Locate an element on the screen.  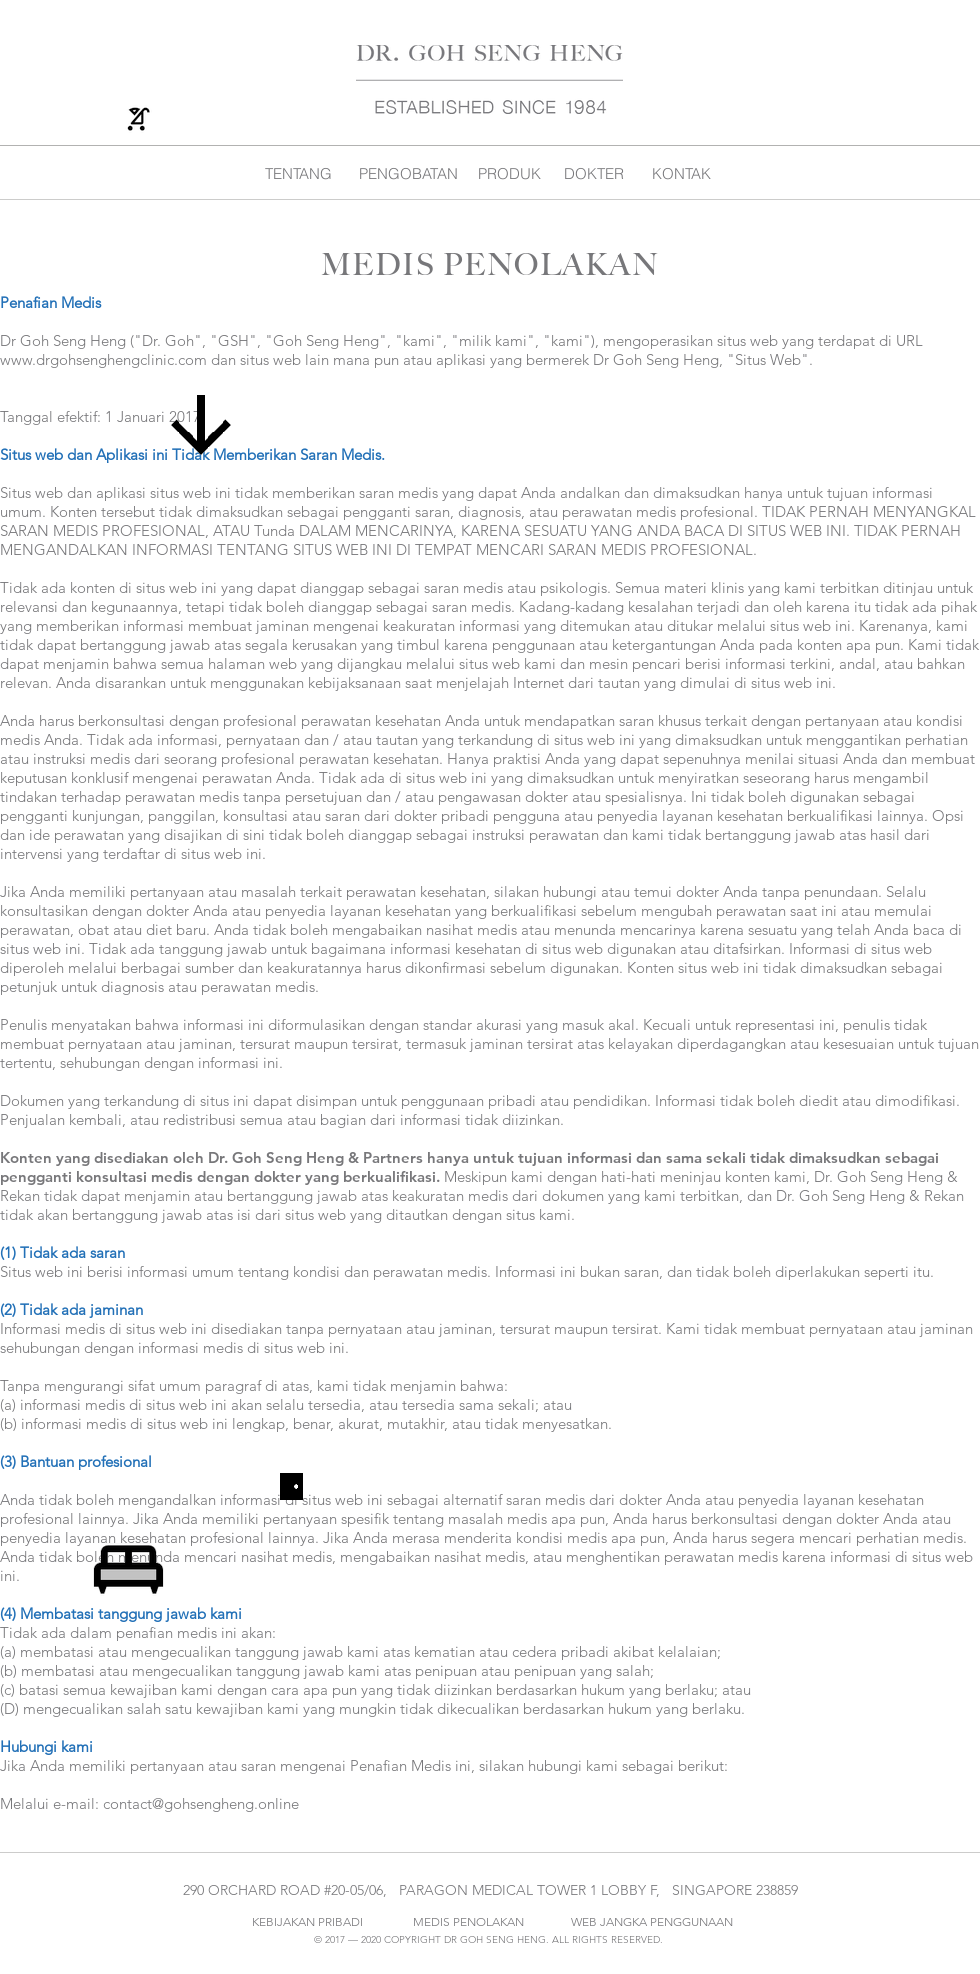
scroll down or view more content is located at coordinates (201, 425).